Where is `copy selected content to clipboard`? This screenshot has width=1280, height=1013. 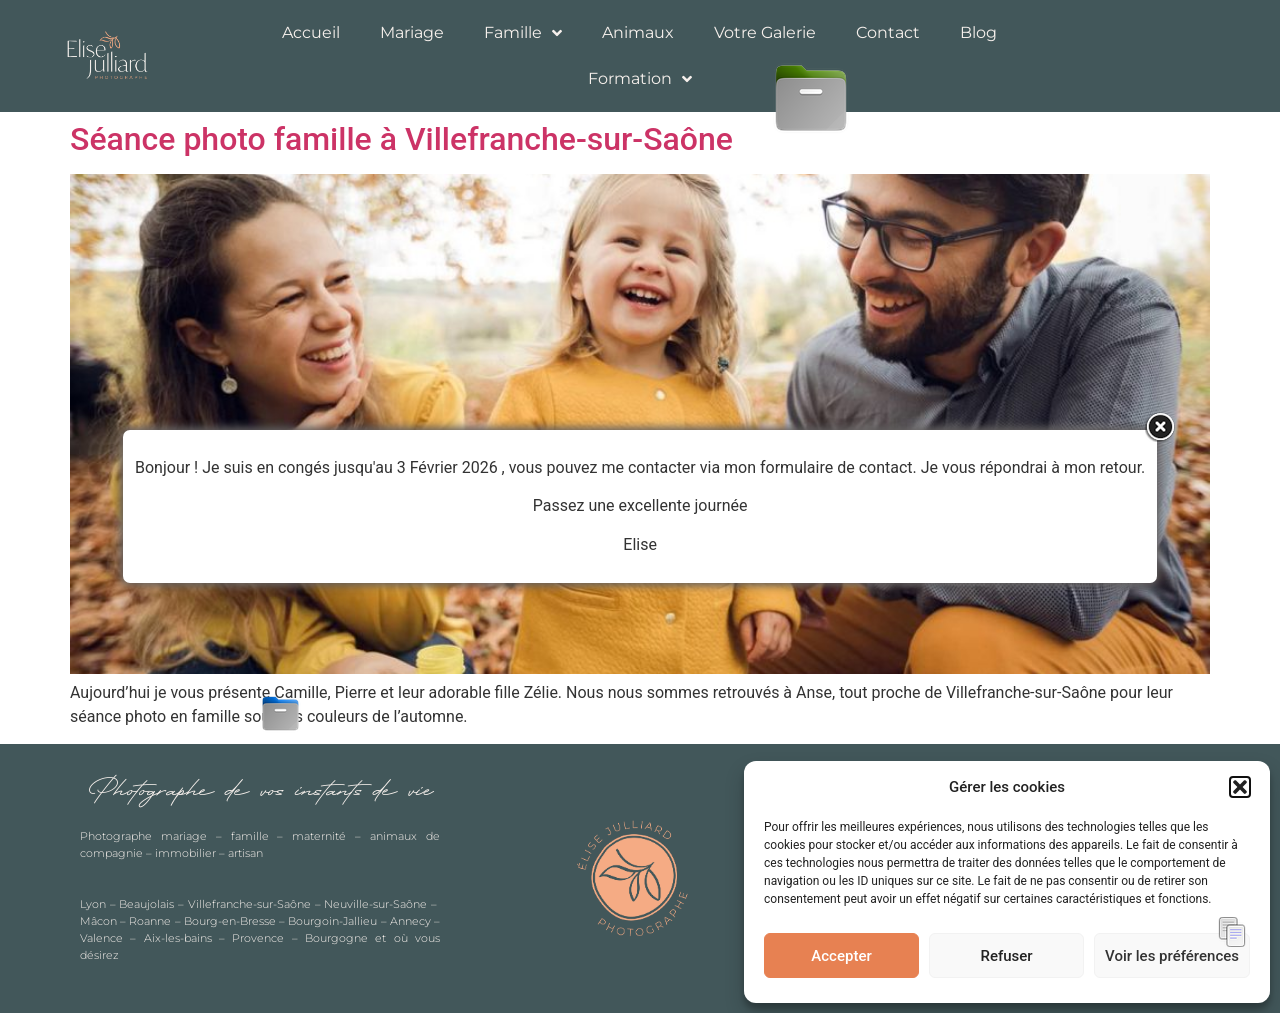
copy selected content to clipboard is located at coordinates (1232, 932).